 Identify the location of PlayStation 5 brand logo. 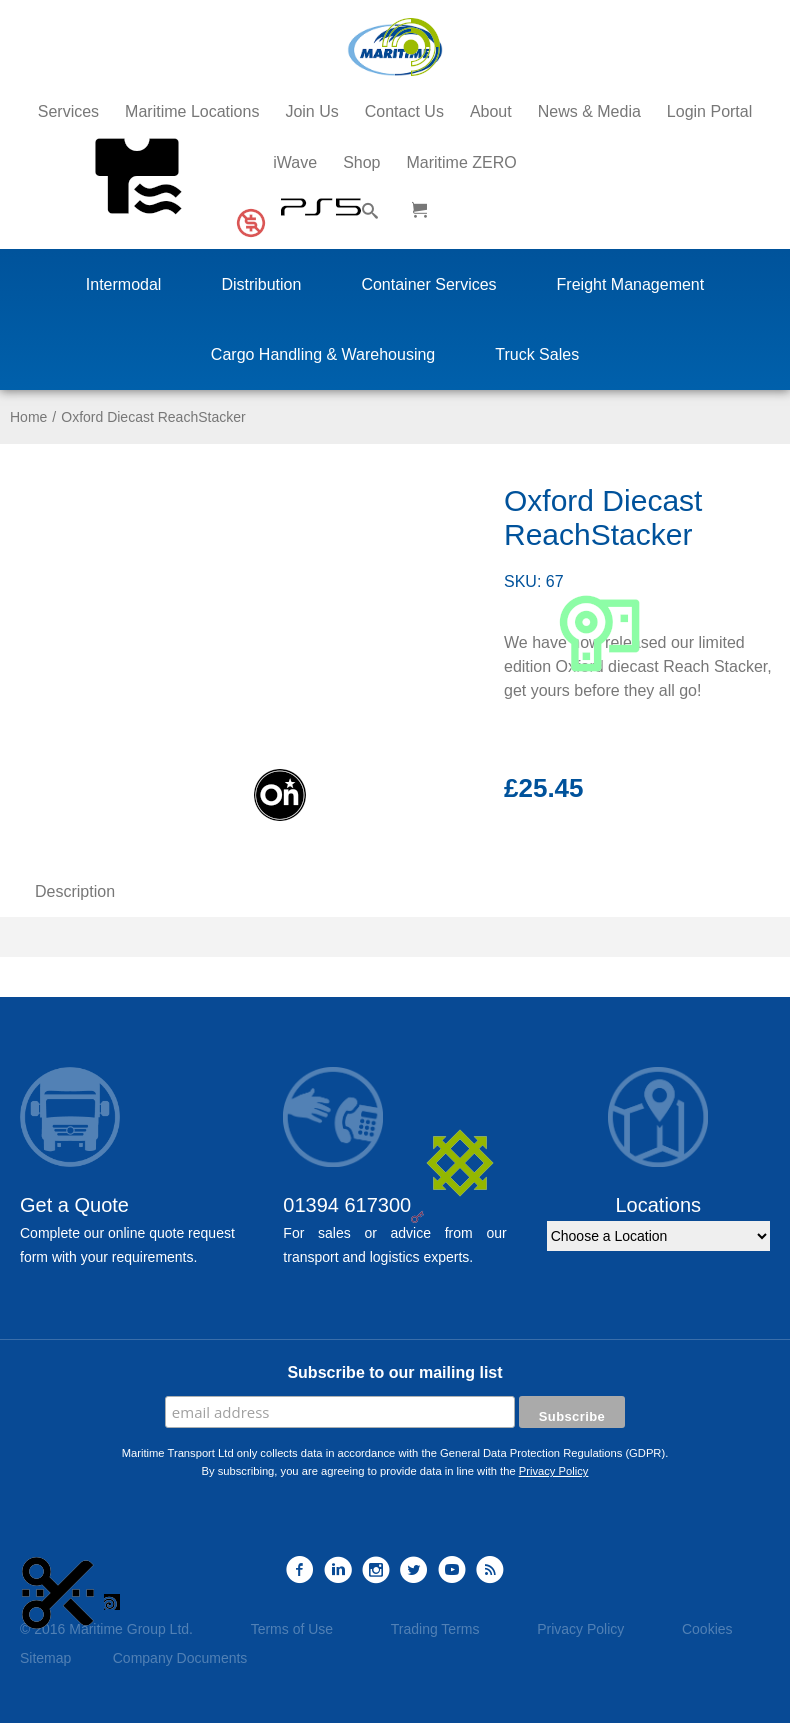
(321, 207).